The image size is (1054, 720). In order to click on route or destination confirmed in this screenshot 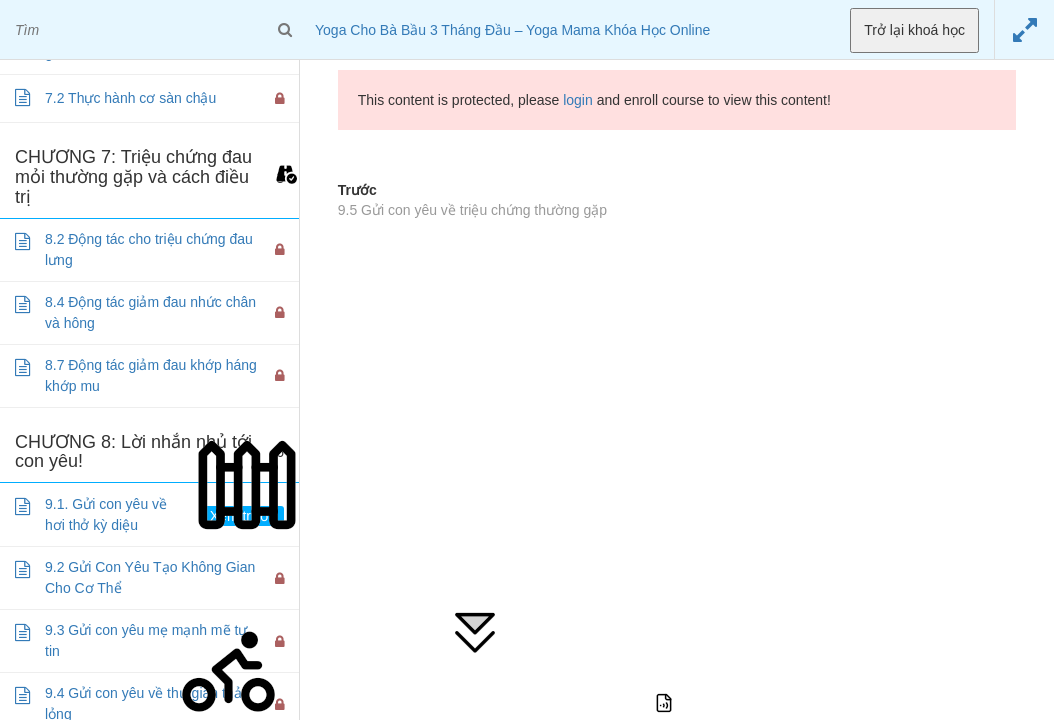, I will do `click(285, 173)`.